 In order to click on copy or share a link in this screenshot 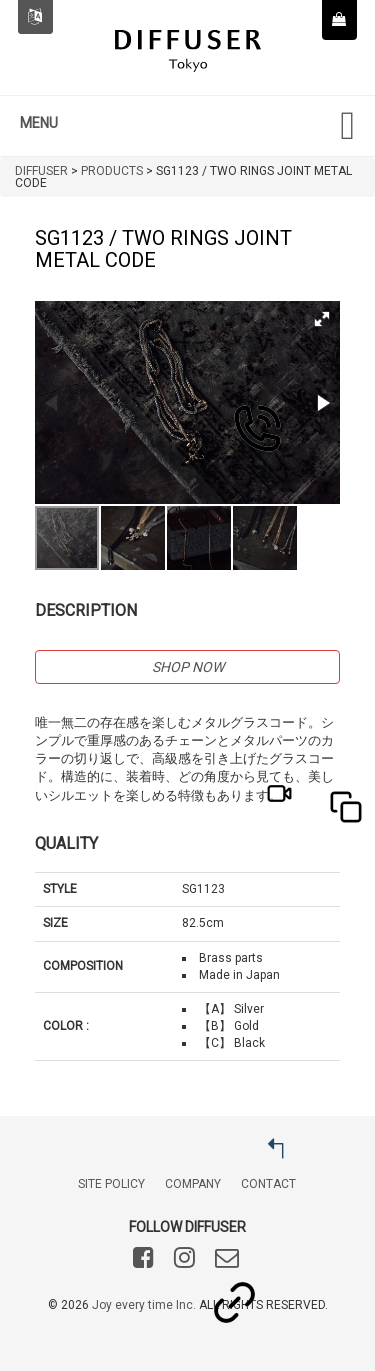, I will do `click(234, 1302)`.